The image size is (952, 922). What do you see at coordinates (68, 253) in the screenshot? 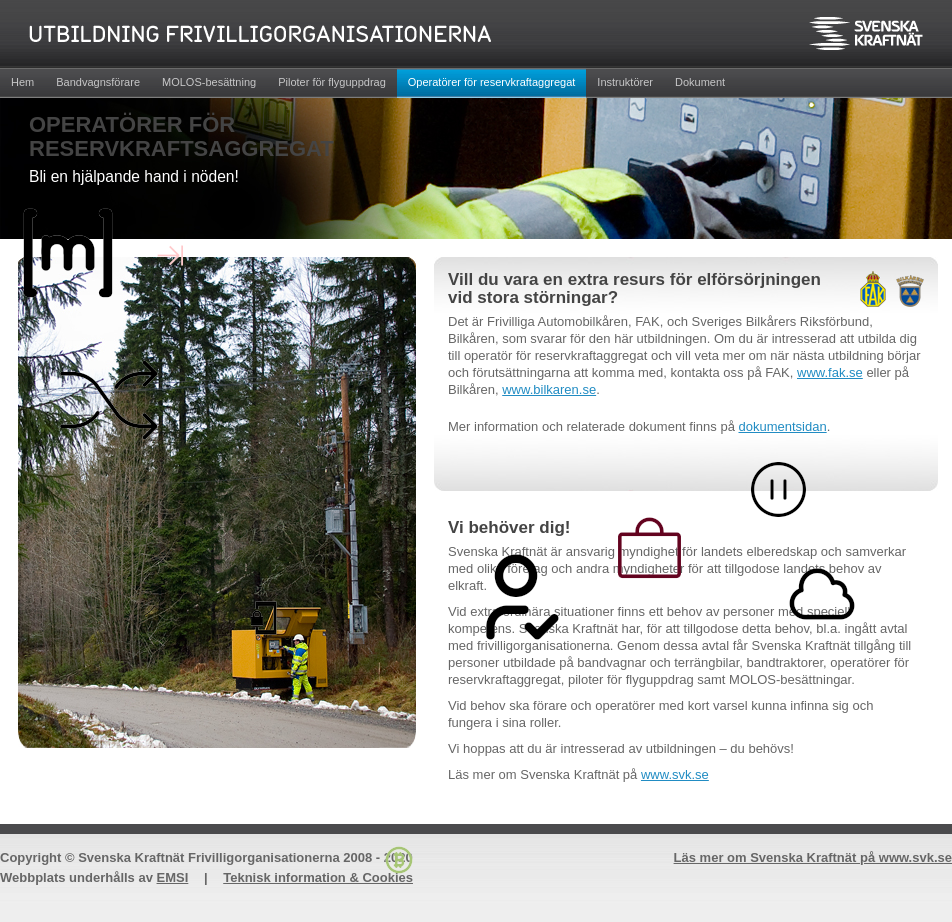
I see `open Matrix messaging app` at bounding box center [68, 253].